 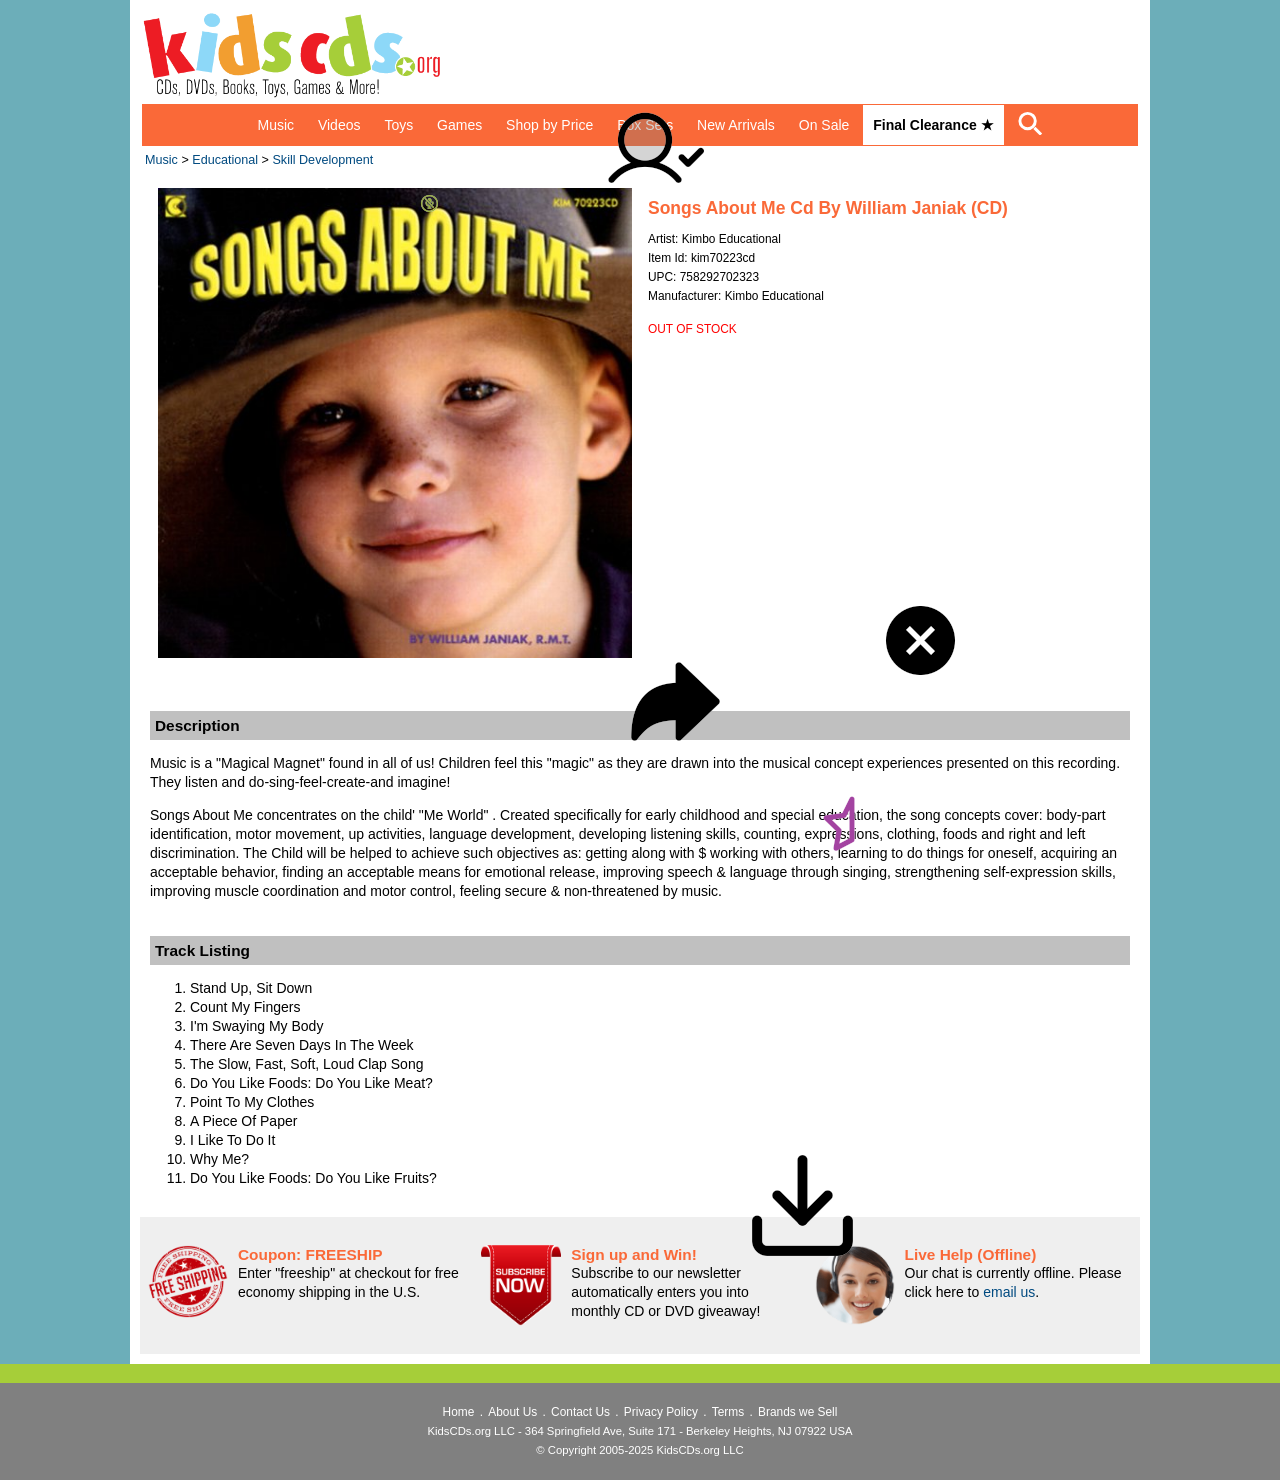 I want to click on close or dismiss a dialog, so click(x=920, y=640).